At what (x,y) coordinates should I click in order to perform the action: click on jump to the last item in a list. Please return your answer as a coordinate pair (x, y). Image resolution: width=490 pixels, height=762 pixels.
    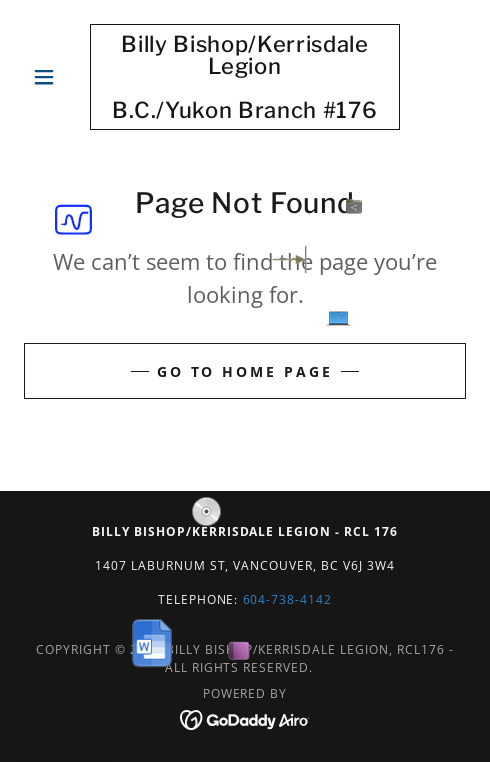
    Looking at the image, I should click on (289, 259).